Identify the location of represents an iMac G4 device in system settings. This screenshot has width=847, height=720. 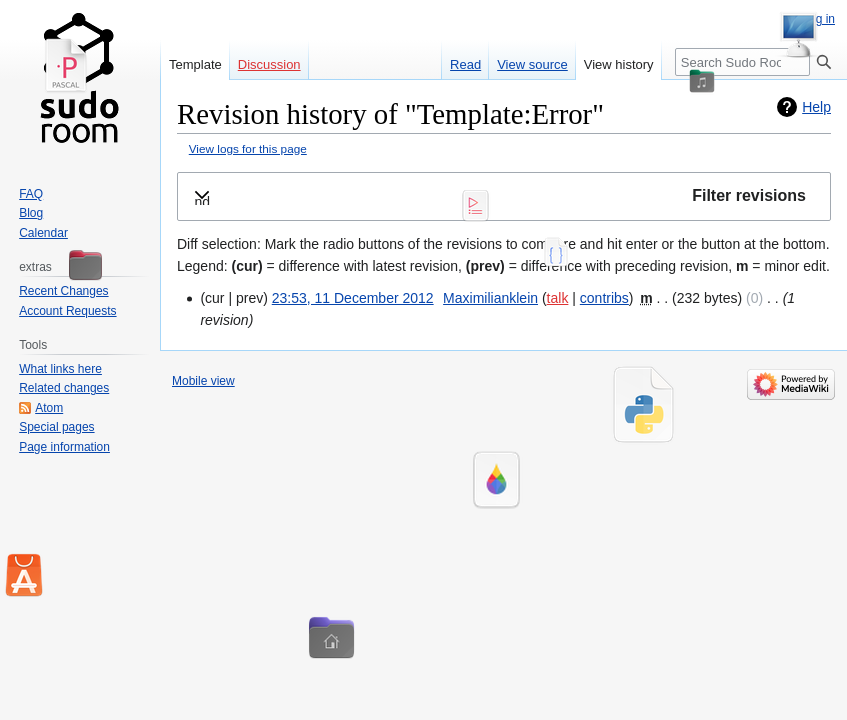
(798, 32).